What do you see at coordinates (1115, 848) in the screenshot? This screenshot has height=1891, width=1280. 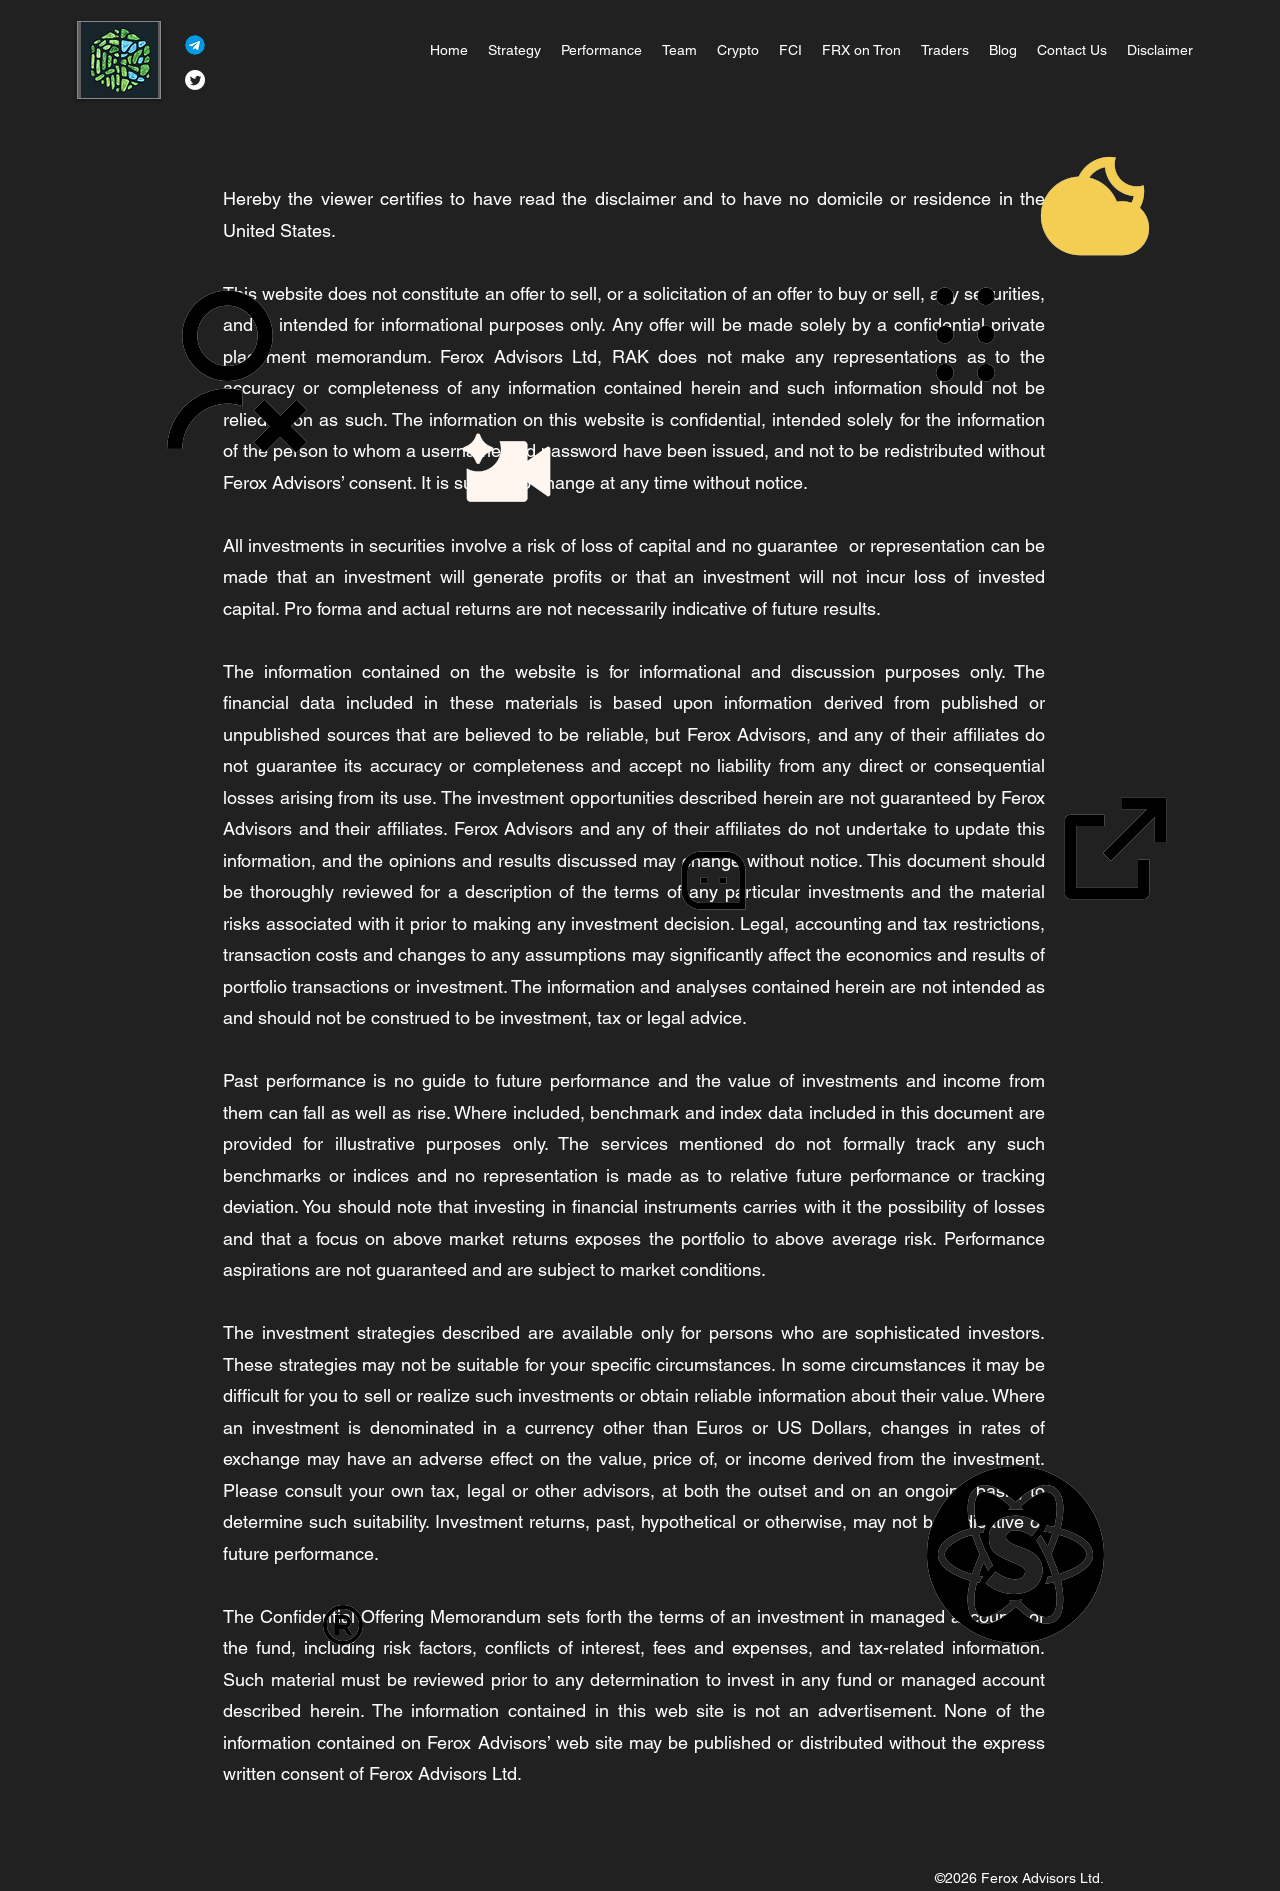 I see `open link in a new tab or window` at bounding box center [1115, 848].